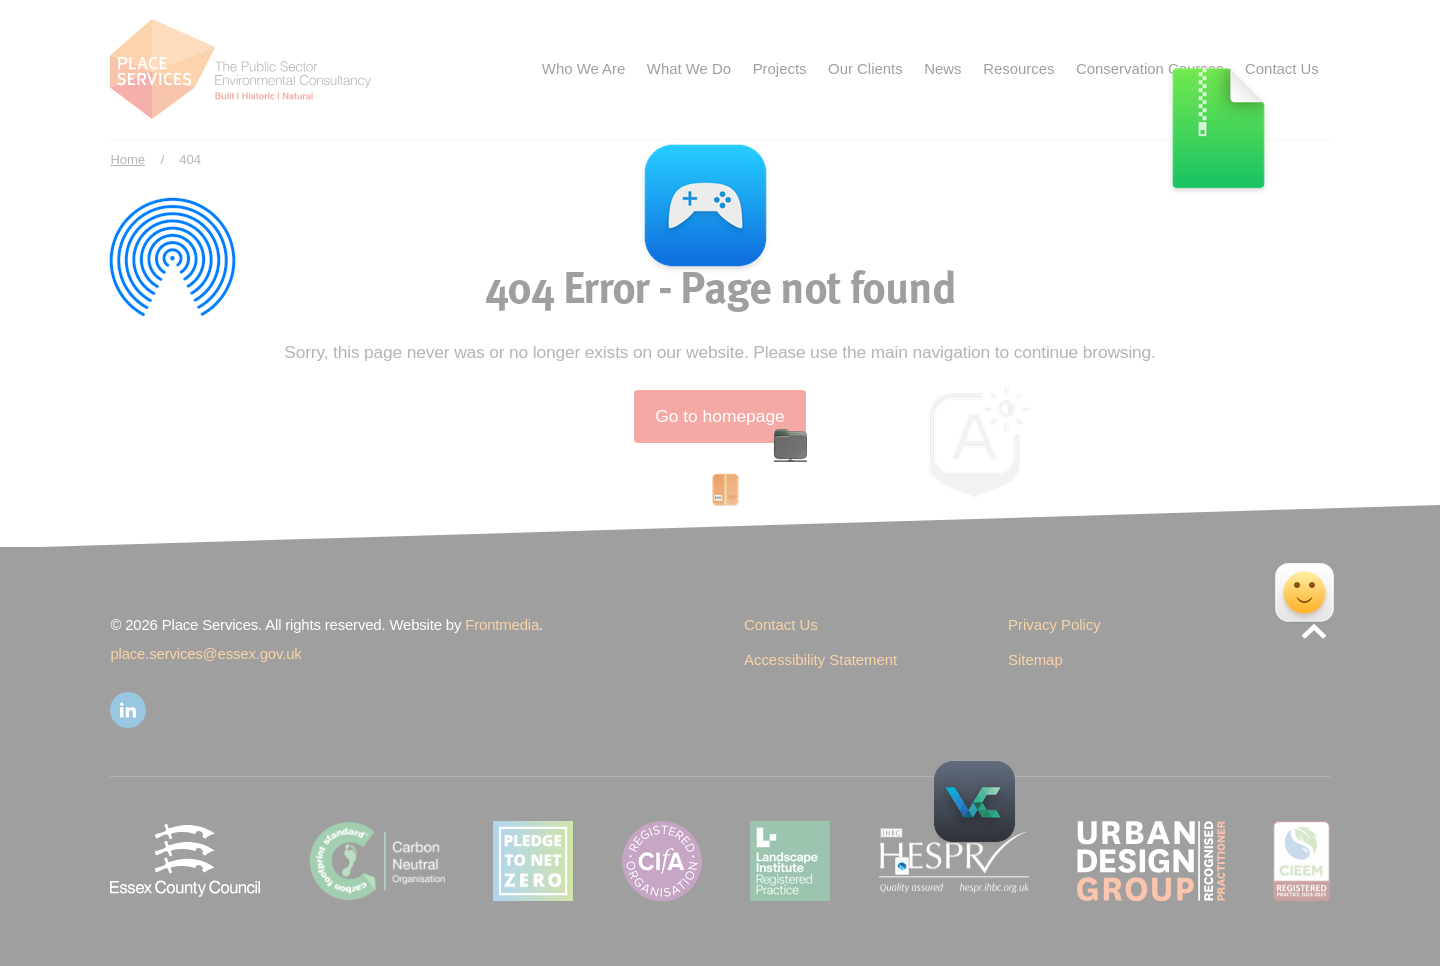 The height and width of the screenshot is (966, 1440). I want to click on customize emoji and emoticon preferences, so click(1304, 592).